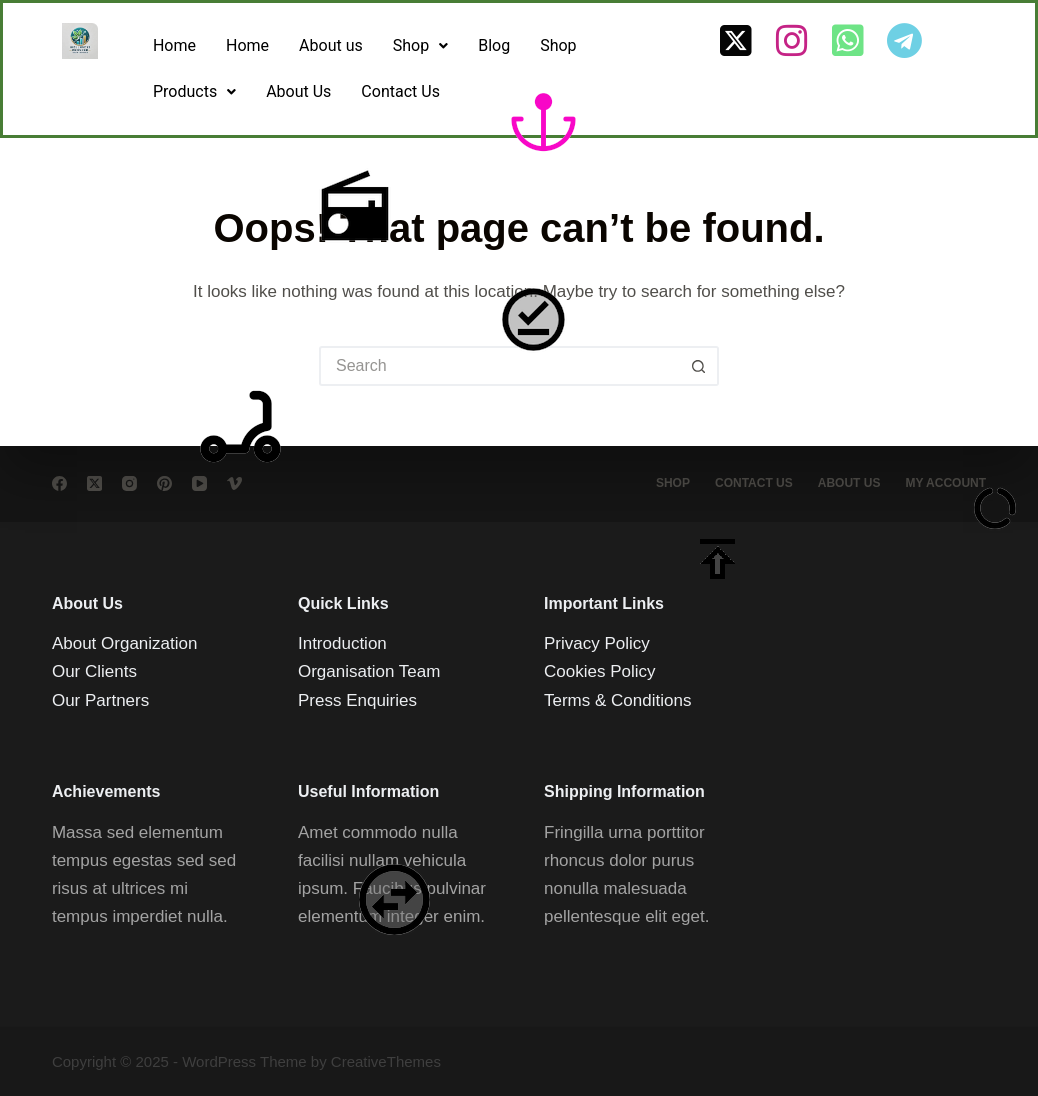 Image resolution: width=1038 pixels, height=1096 pixels. What do you see at coordinates (533, 319) in the screenshot?
I see `indicates content is available offline` at bounding box center [533, 319].